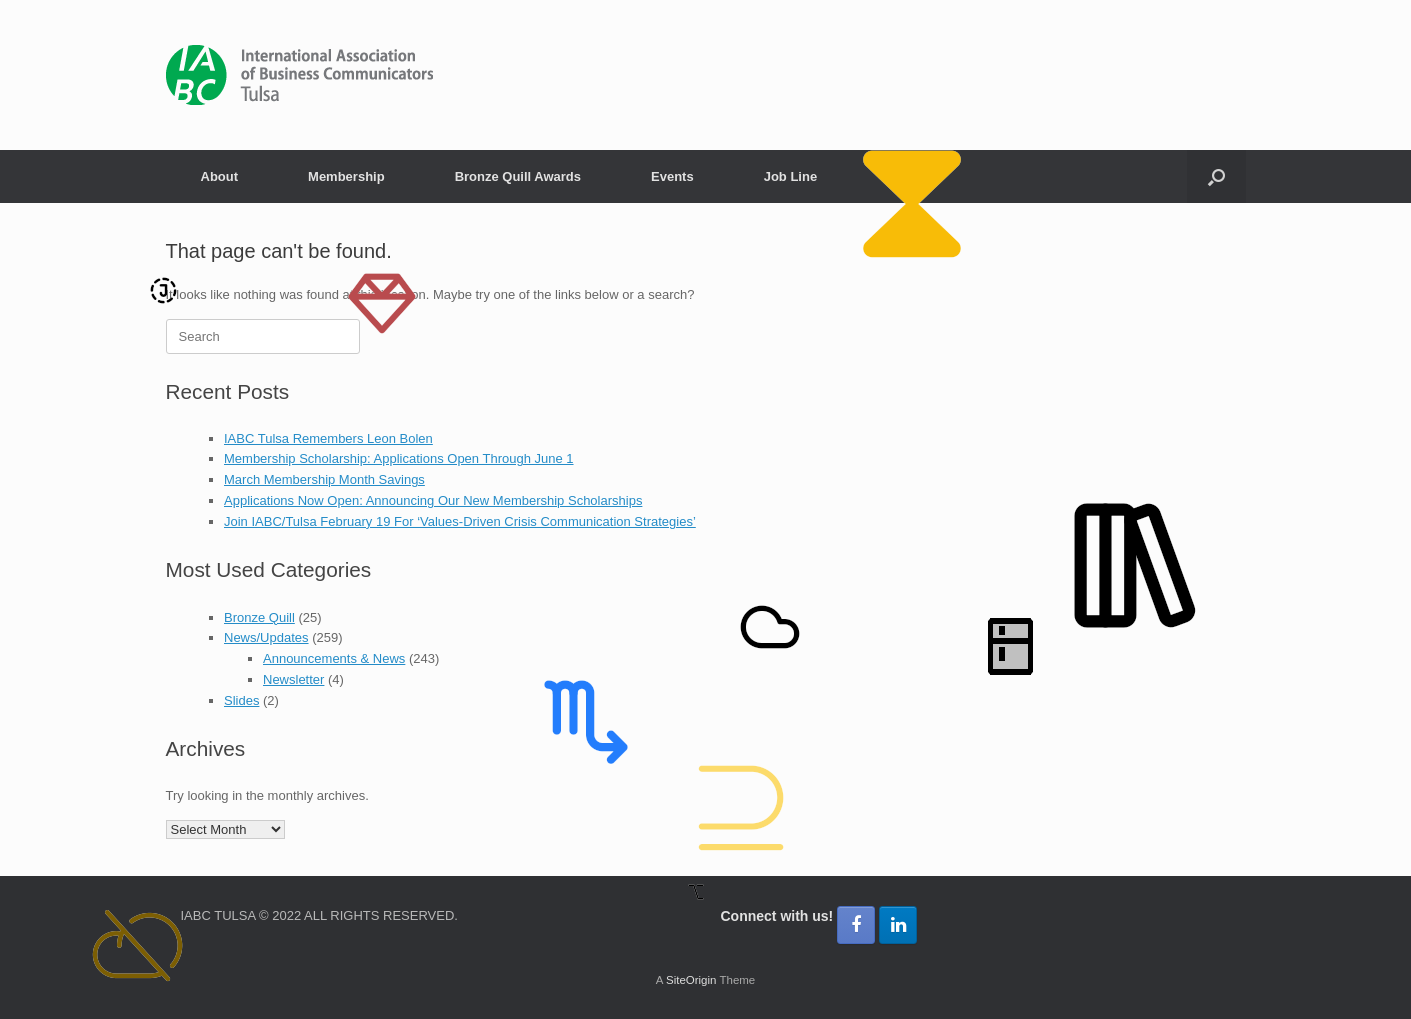 Image resolution: width=1411 pixels, height=1019 pixels. Describe the element at coordinates (1010, 646) in the screenshot. I see `access kitchen appliances or settings` at that location.